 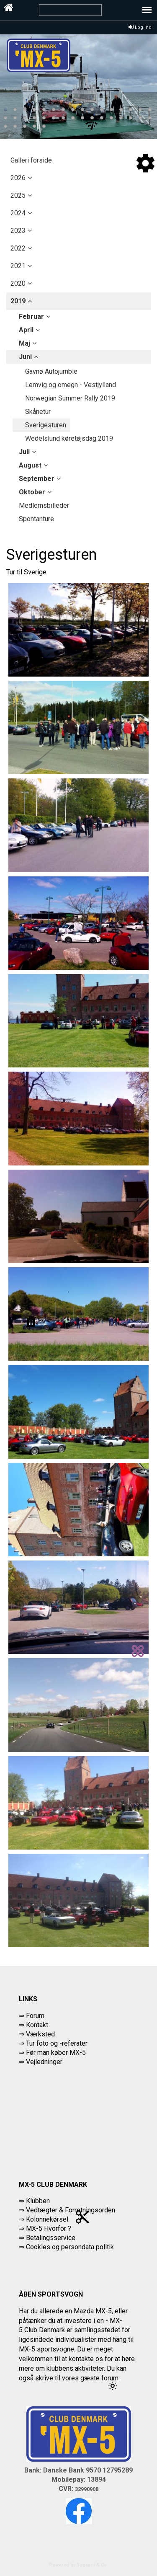 What do you see at coordinates (138, 1651) in the screenshot?
I see `access first aid or medical help options` at bounding box center [138, 1651].